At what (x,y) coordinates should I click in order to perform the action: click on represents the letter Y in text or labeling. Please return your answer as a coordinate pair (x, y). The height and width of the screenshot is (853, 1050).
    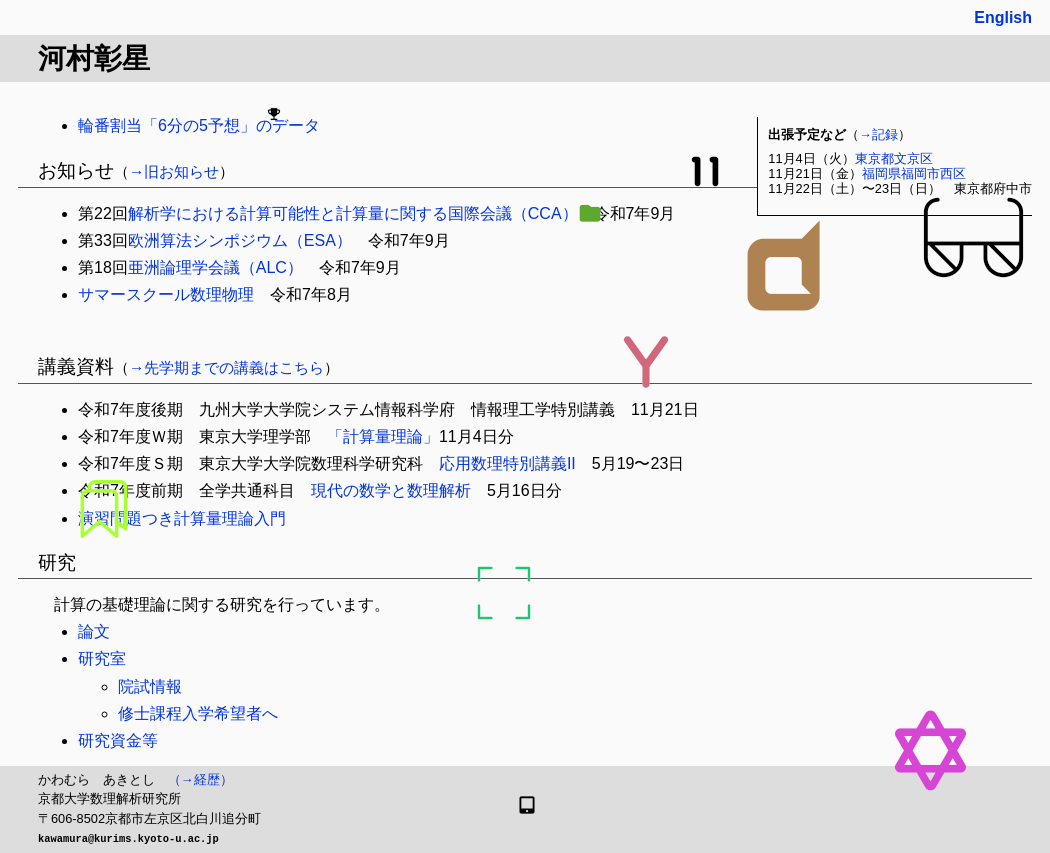
    Looking at the image, I should click on (646, 362).